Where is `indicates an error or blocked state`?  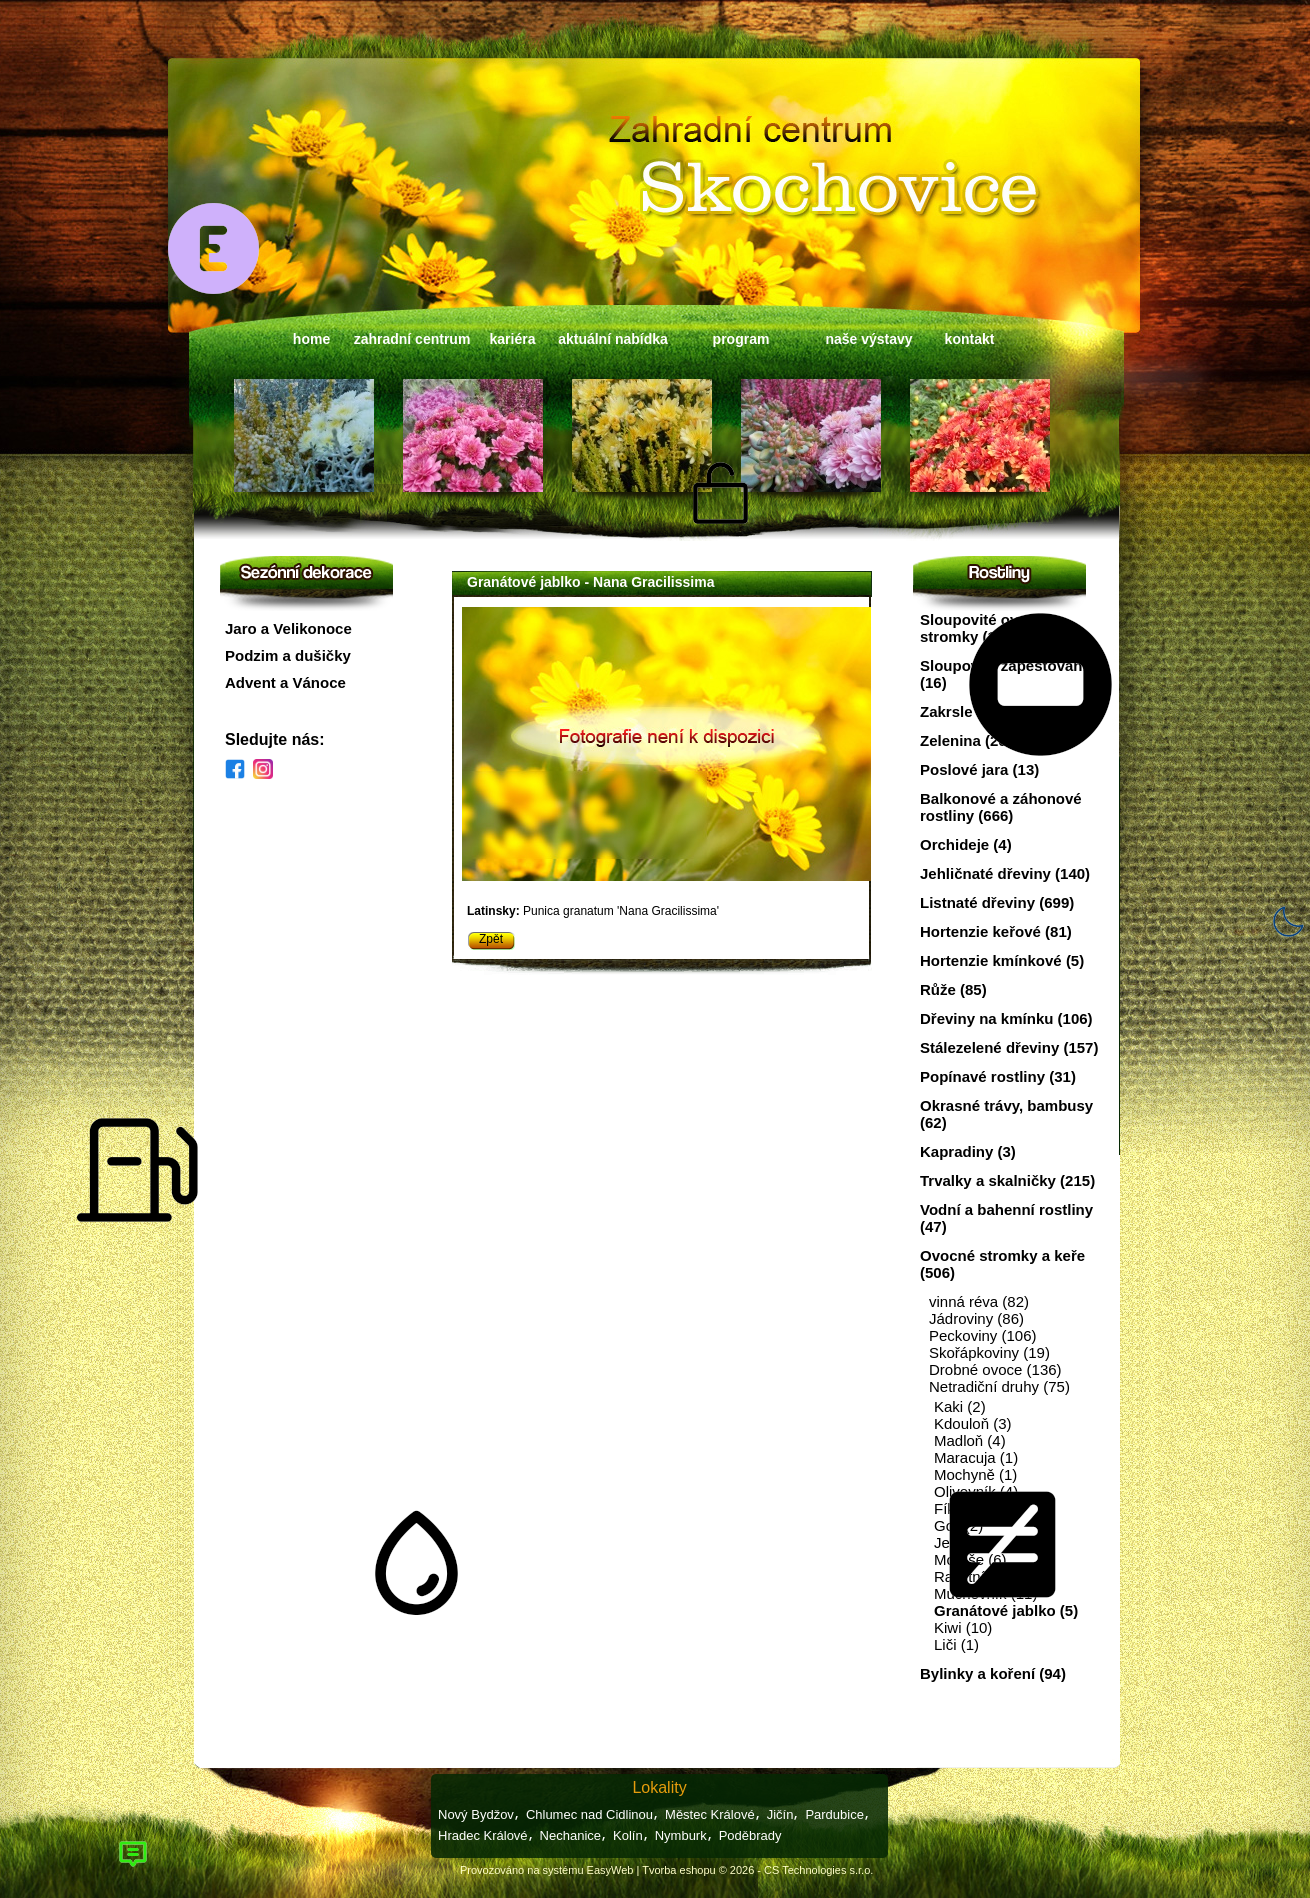 indicates an error or blocked state is located at coordinates (1040, 684).